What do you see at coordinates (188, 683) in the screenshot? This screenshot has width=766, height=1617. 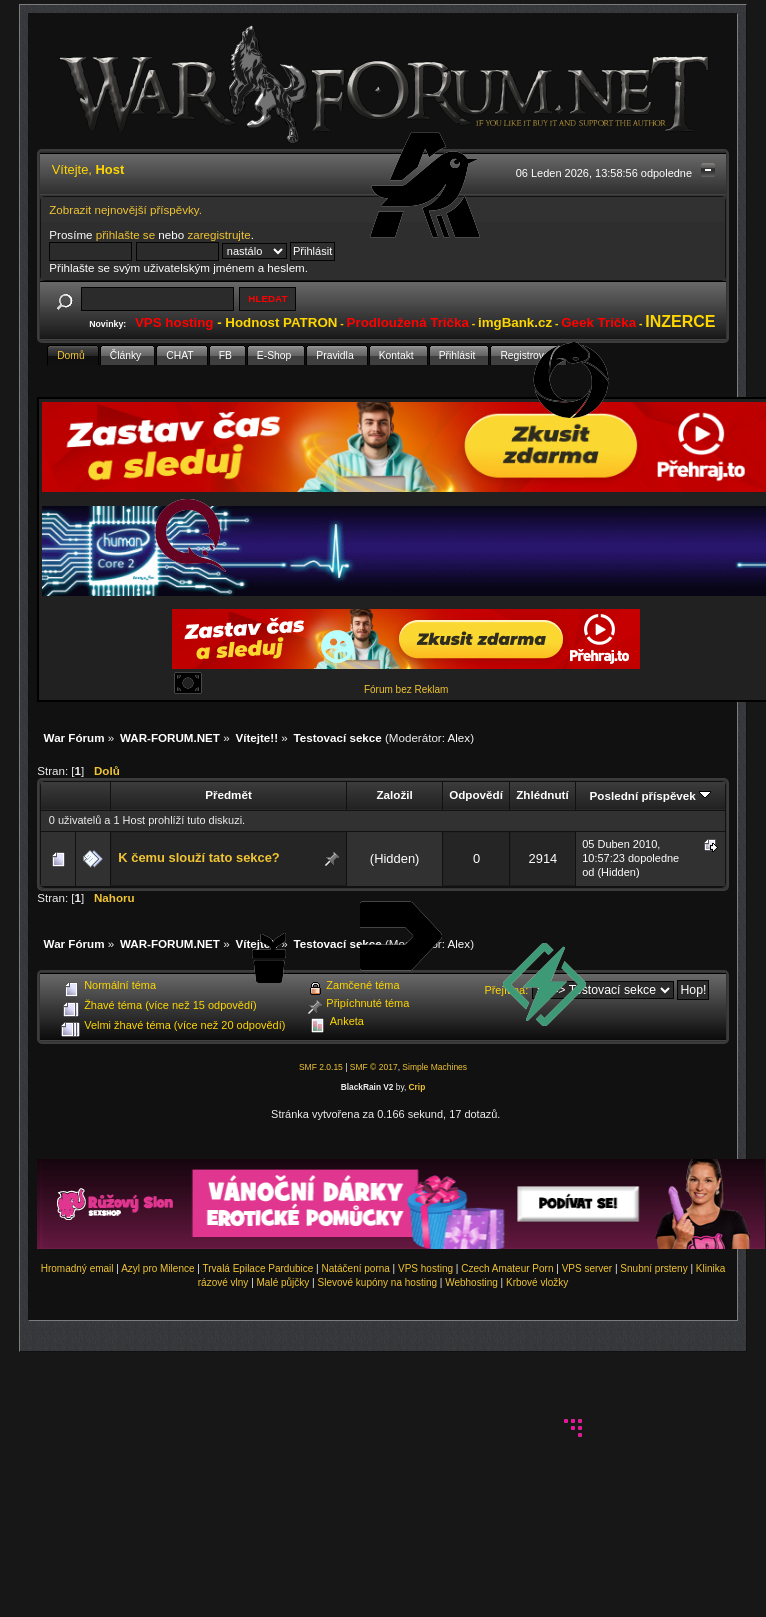 I see `view cash or currency balance` at bounding box center [188, 683].